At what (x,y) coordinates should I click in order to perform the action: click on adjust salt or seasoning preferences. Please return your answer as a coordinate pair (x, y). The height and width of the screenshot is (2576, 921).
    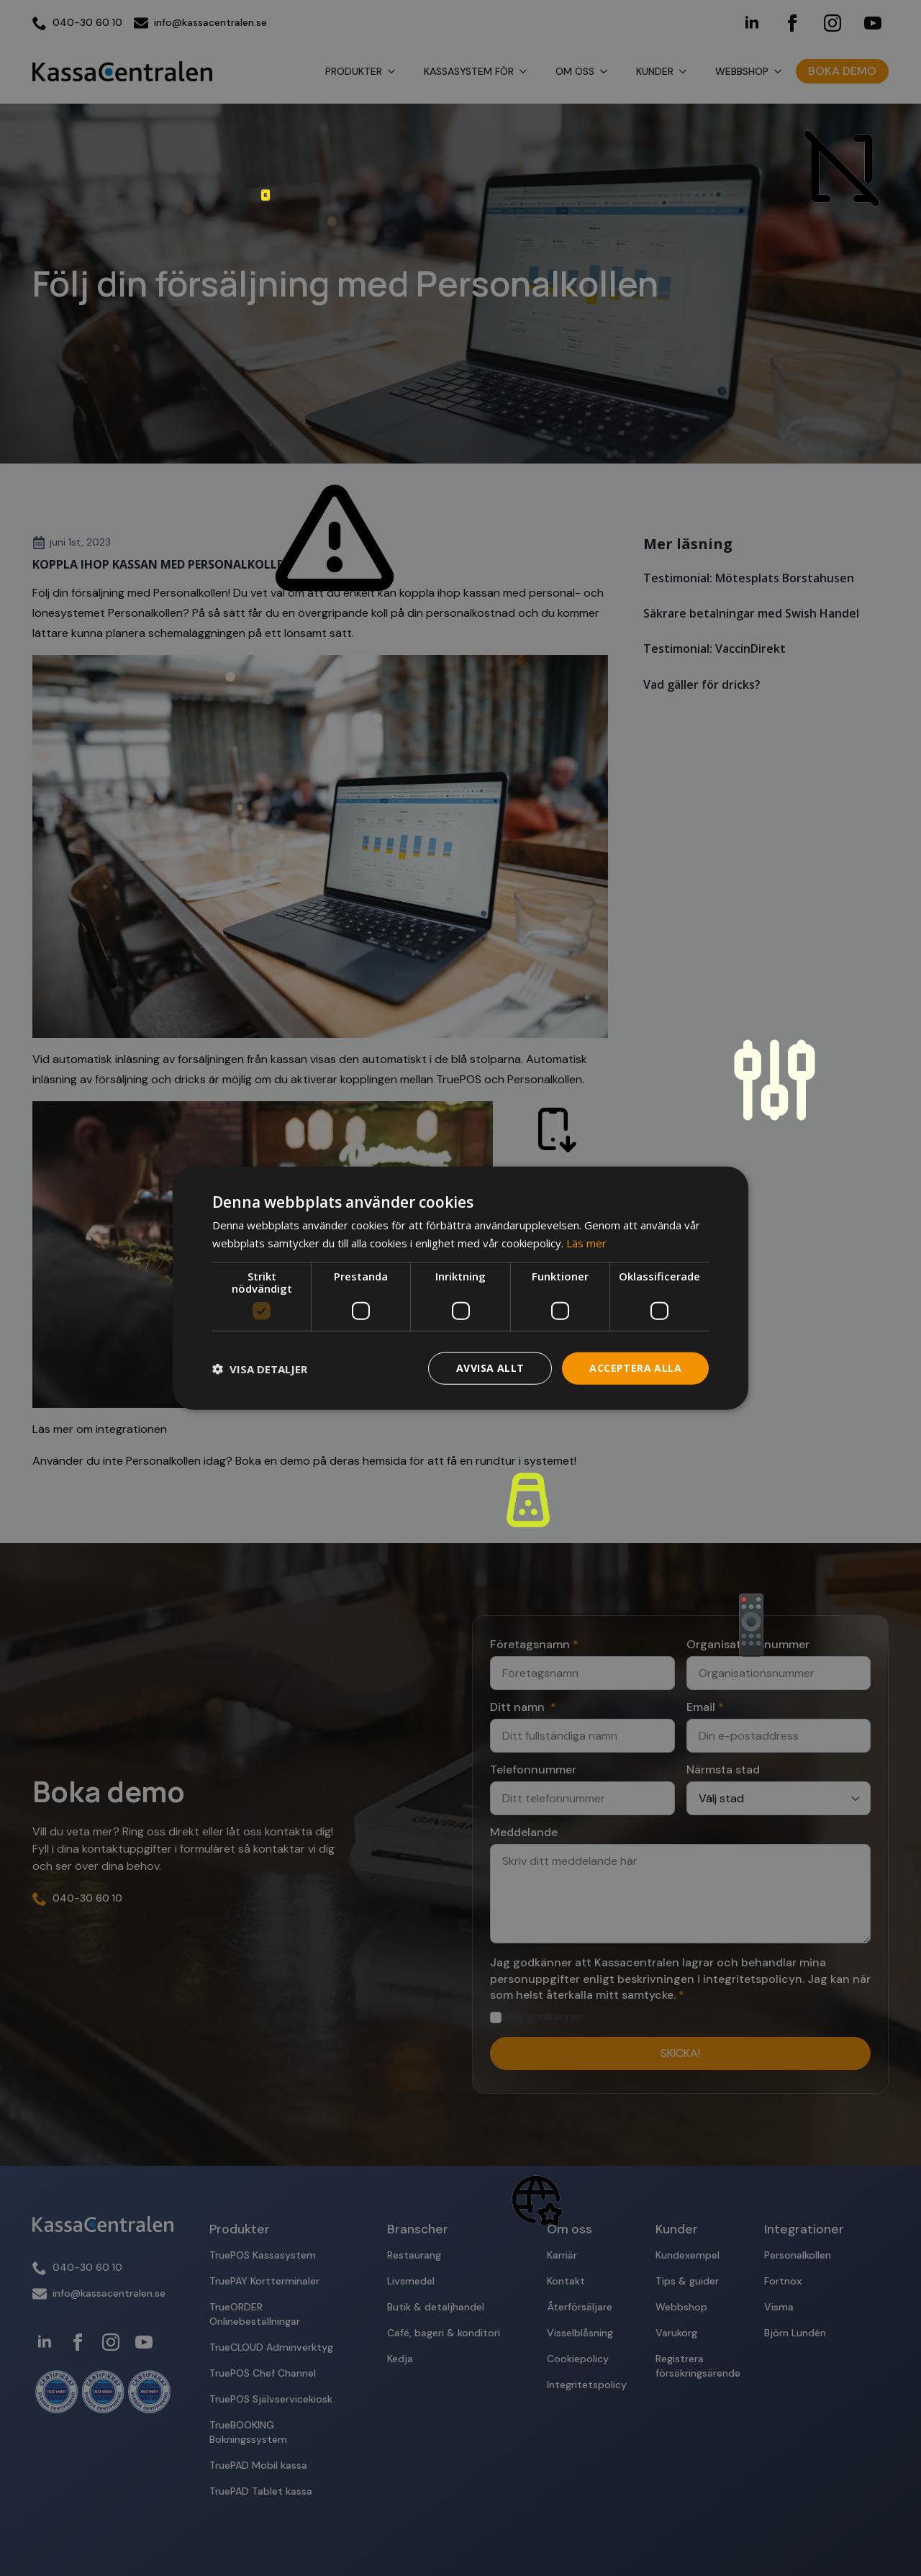
    Looking at the image, I should click on (528, 1500).